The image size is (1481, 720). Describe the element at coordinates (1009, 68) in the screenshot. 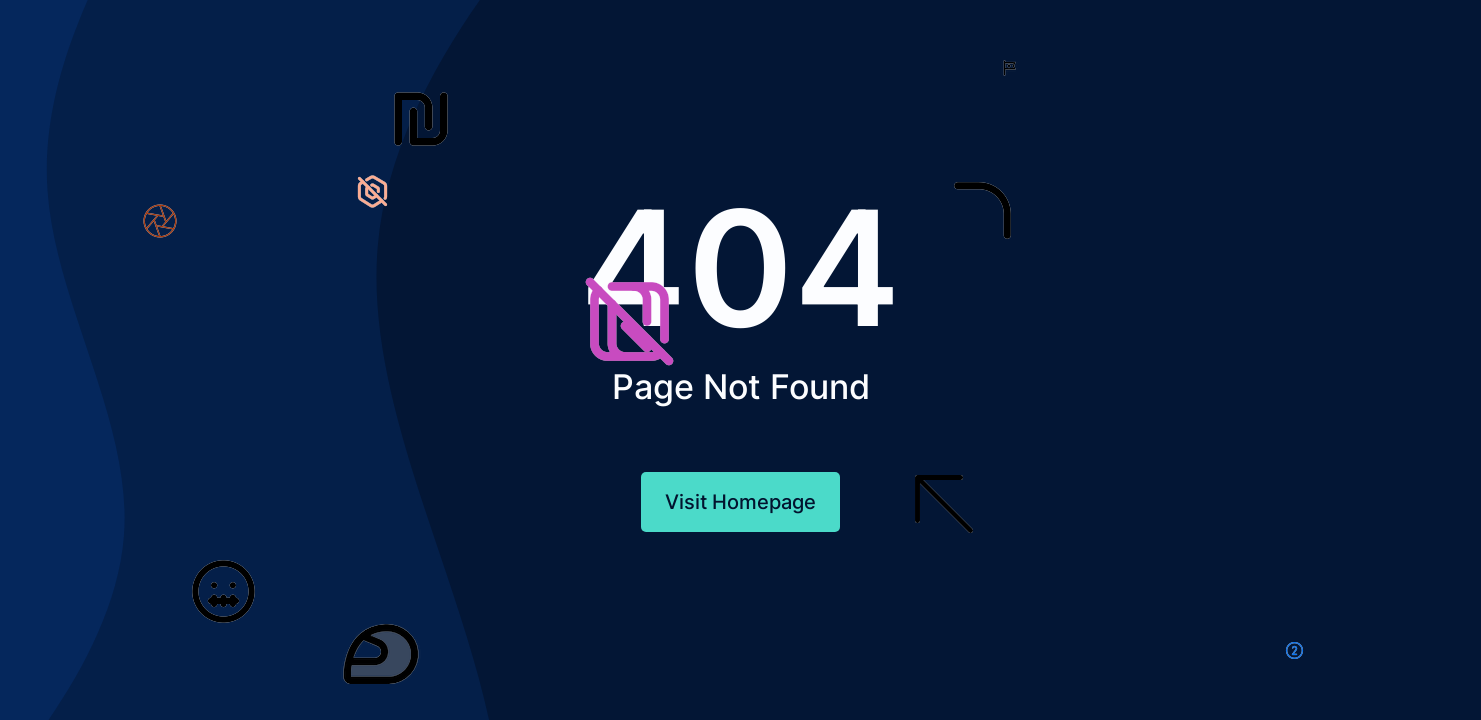

I see `start a guided tour or walkthrough` at that location.